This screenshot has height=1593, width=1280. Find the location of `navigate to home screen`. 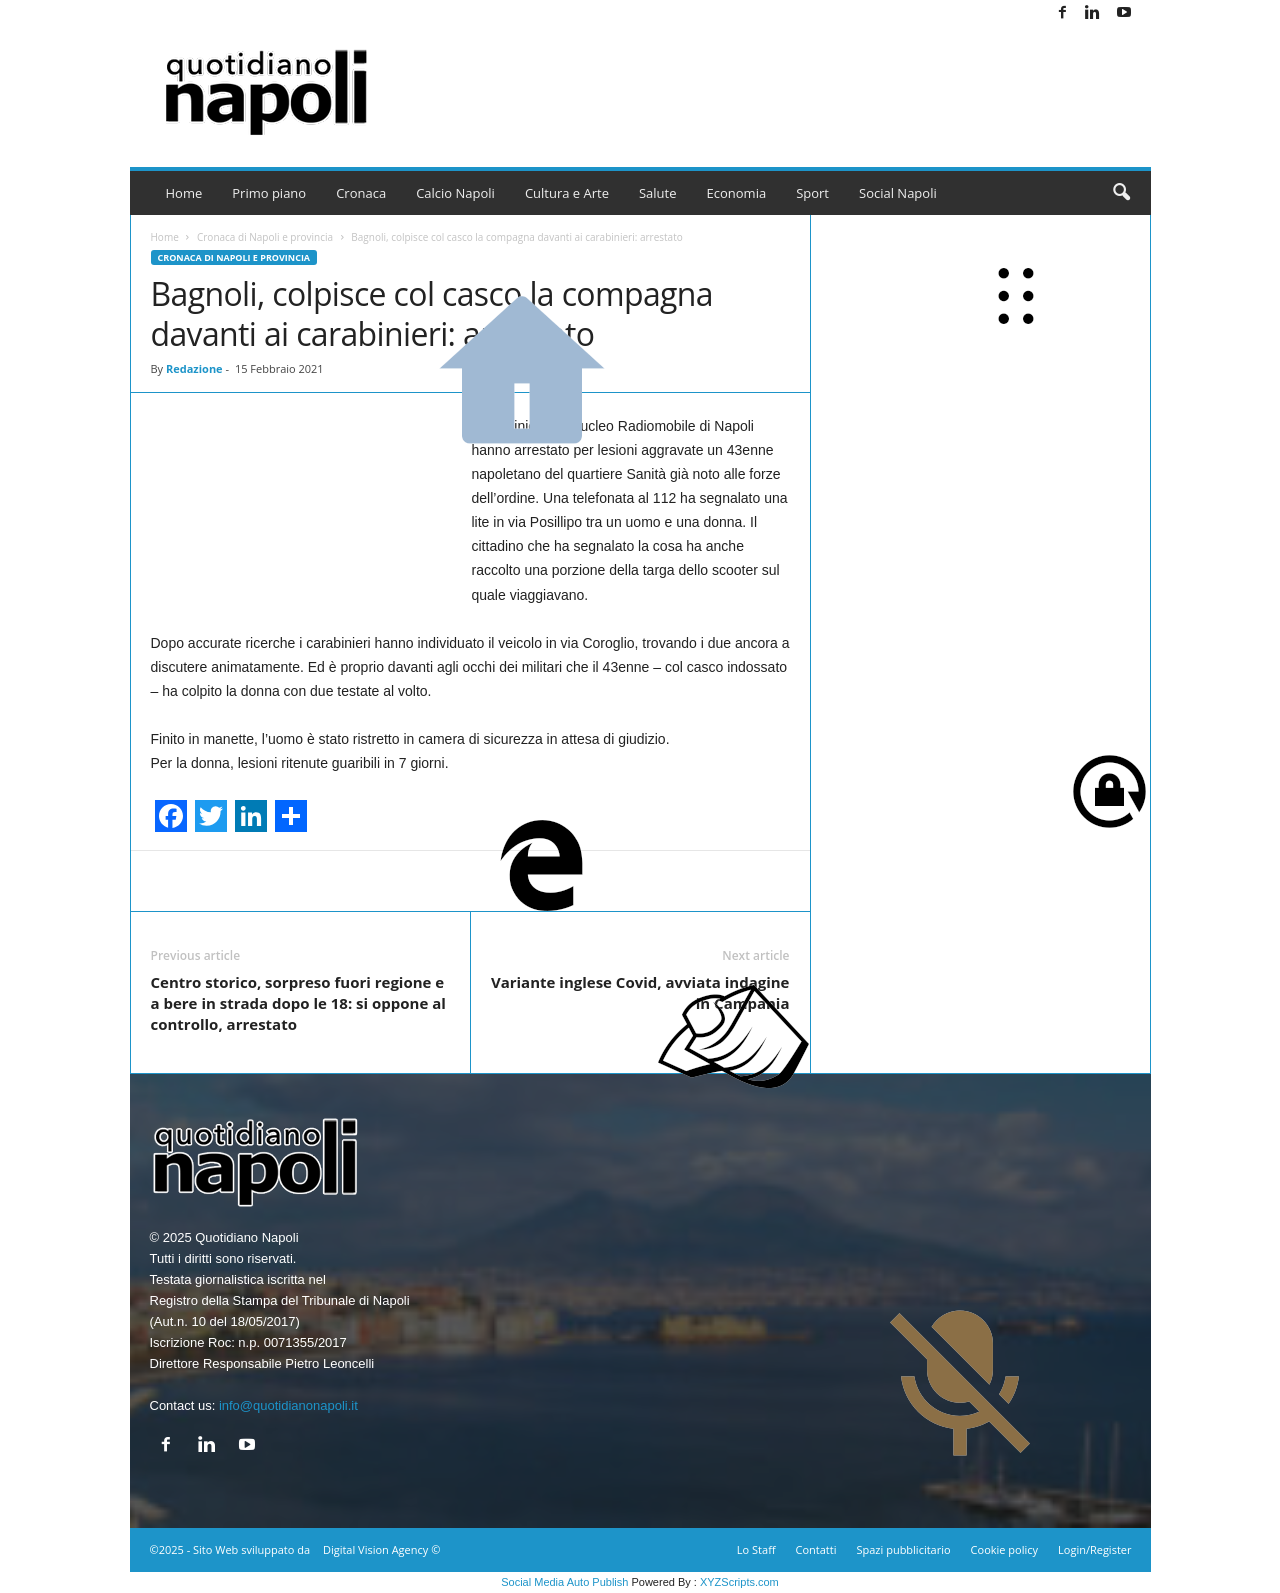

navigate to home screen is located at coordinates (522, 376).